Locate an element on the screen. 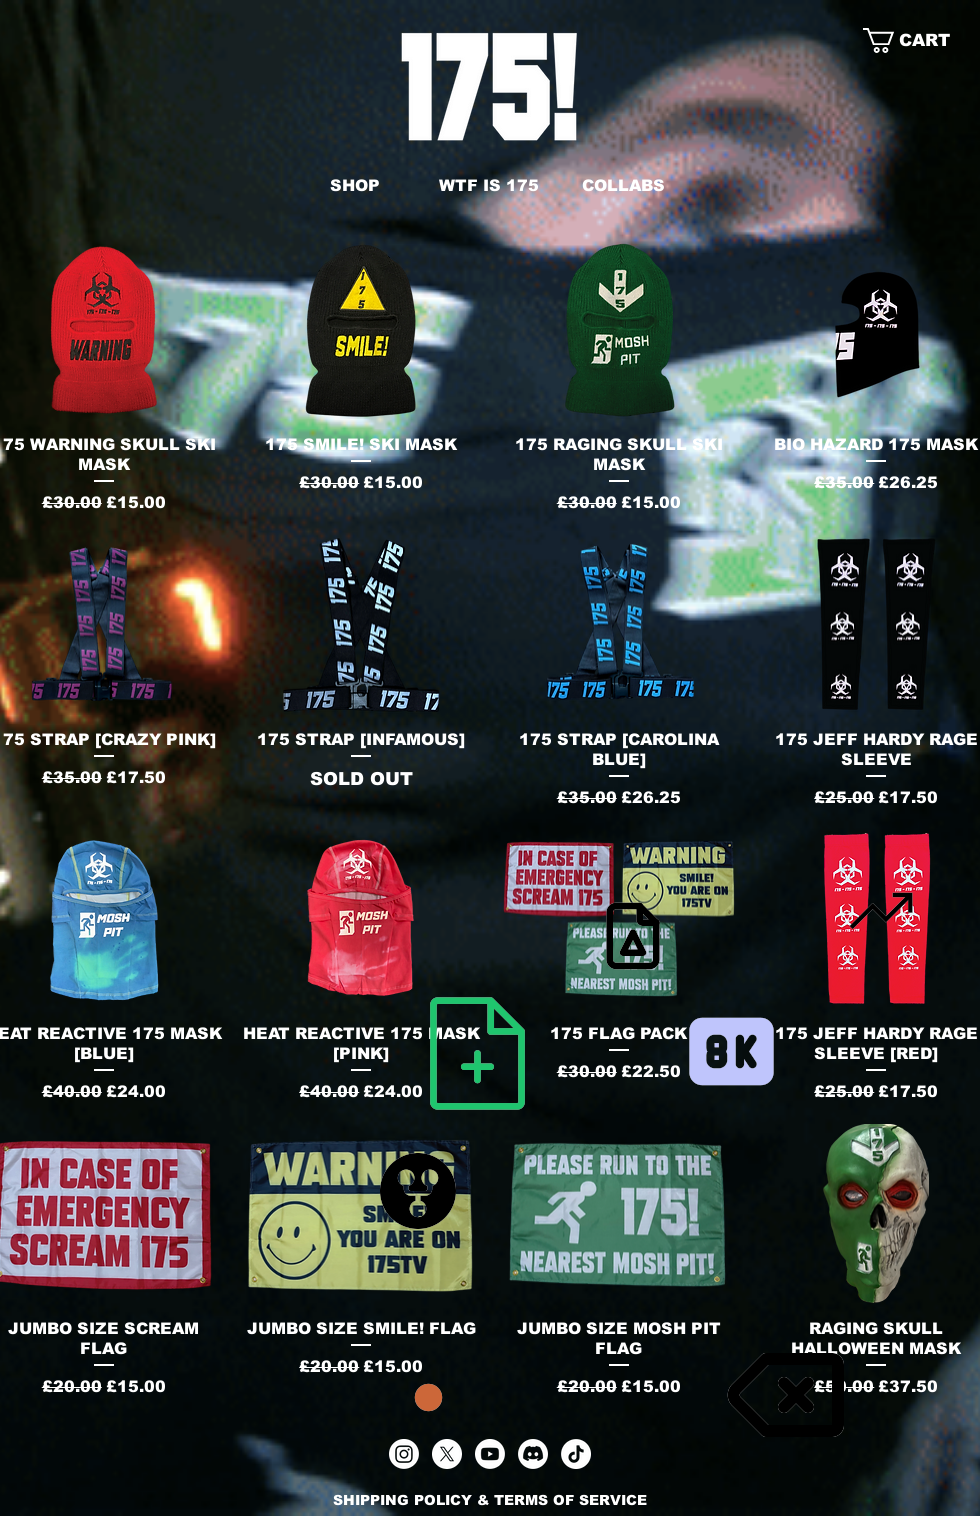  indicates an unread notification or new item is located at coordinates (428, 1397).